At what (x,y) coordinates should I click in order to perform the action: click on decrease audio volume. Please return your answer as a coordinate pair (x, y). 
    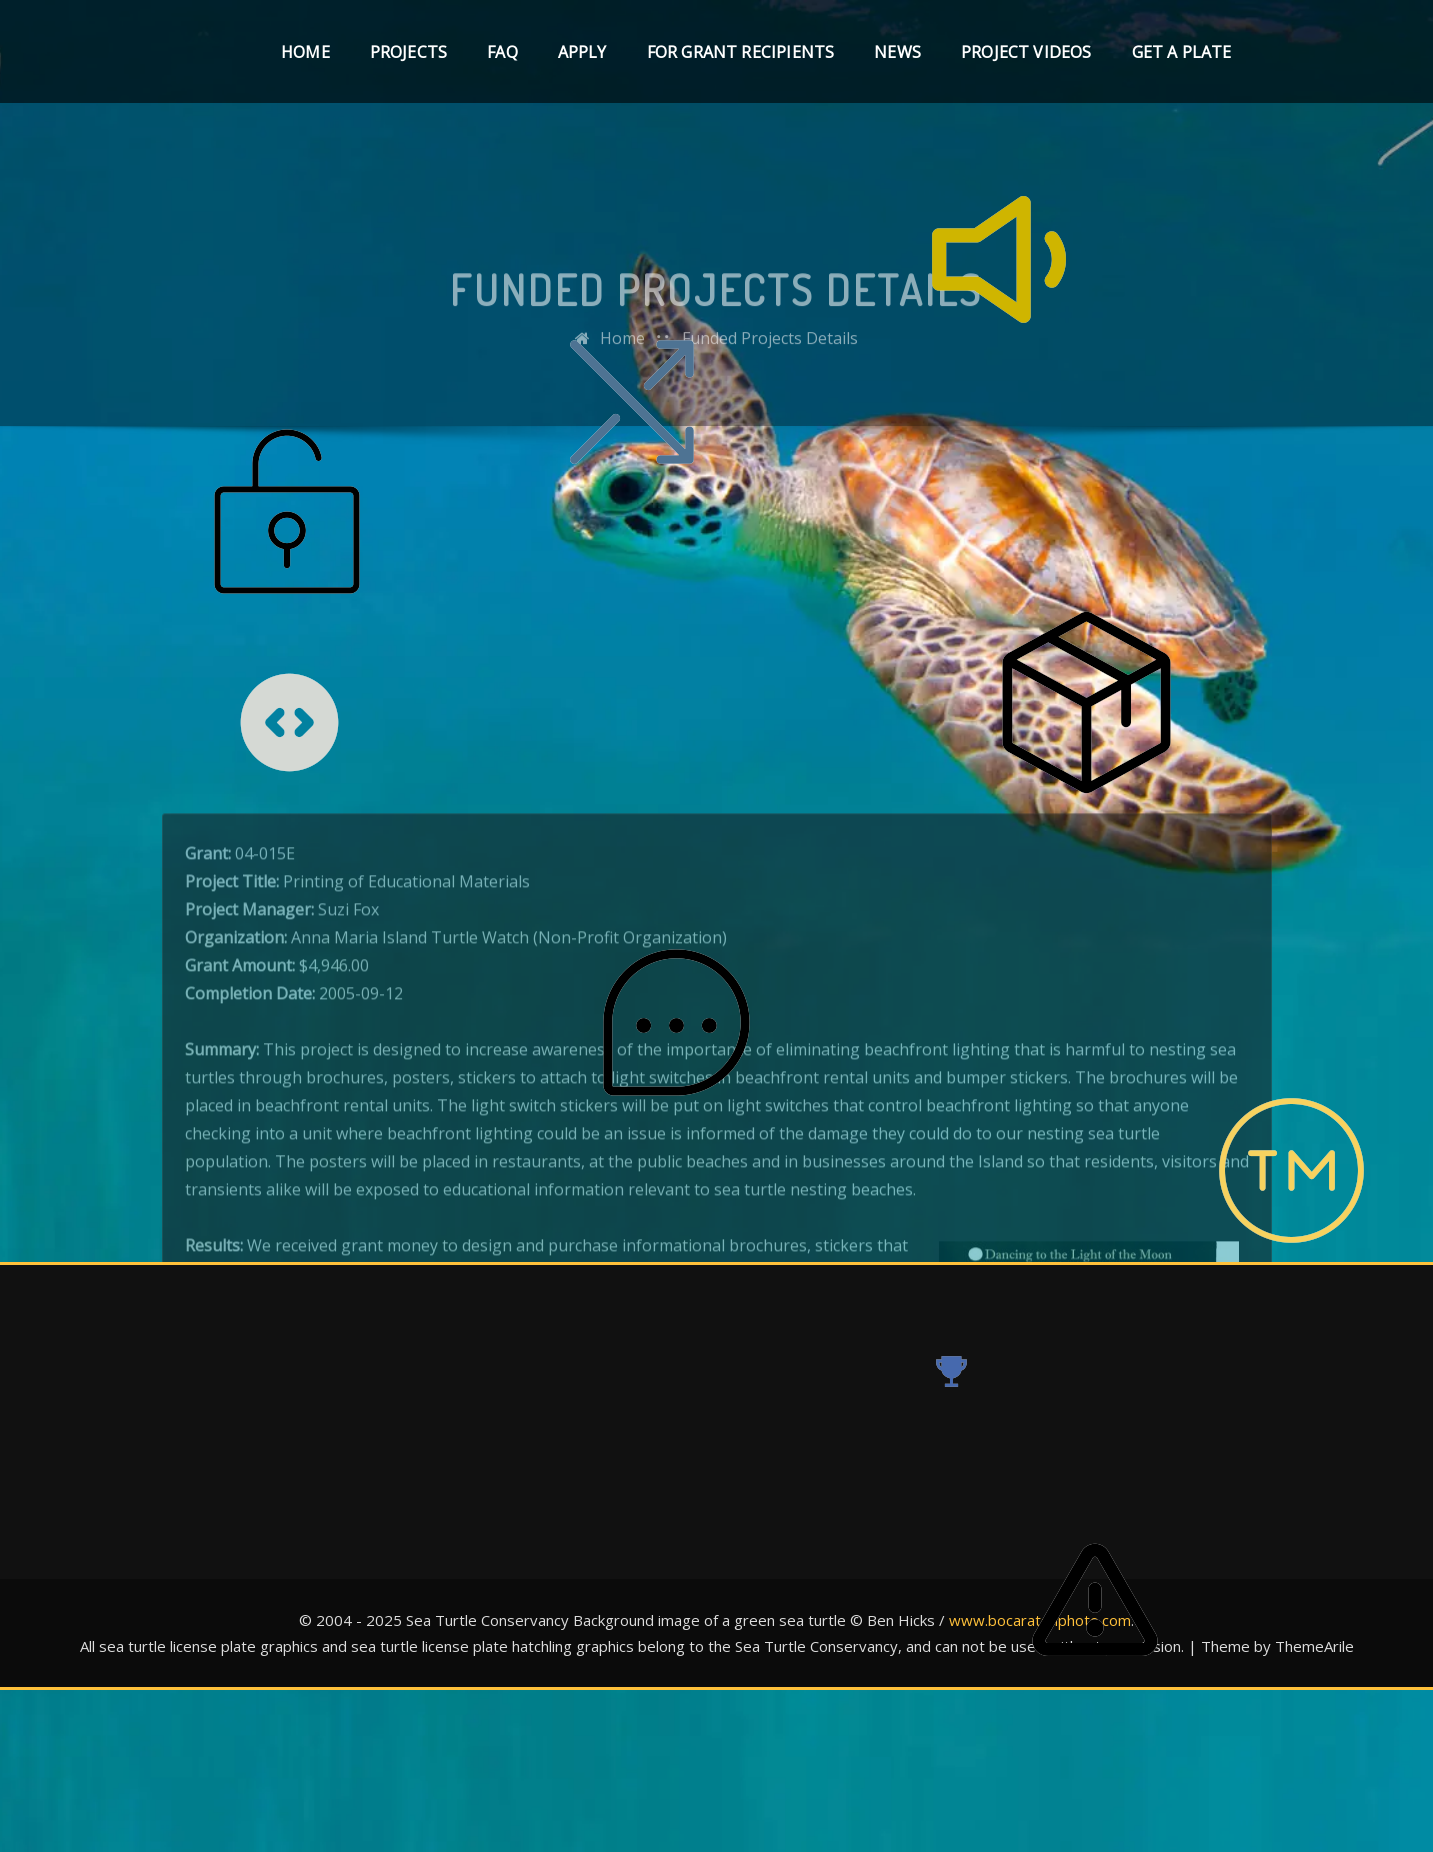
    Looking at the image, I should click on (995, 259).